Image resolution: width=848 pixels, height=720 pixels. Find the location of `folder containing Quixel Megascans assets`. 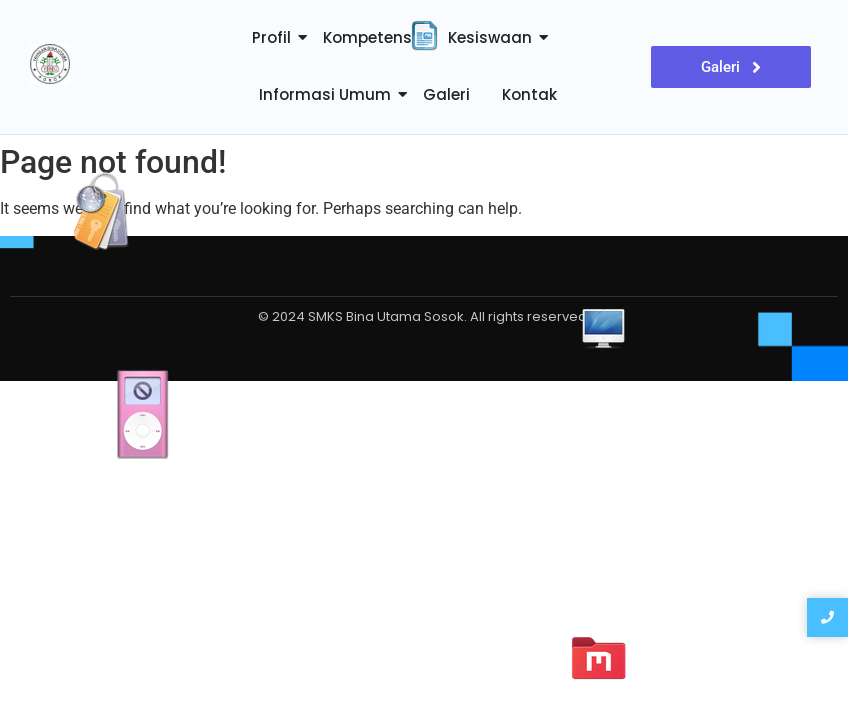

folder containing Quixel Megascans assets is located at coordinates (598, 659).